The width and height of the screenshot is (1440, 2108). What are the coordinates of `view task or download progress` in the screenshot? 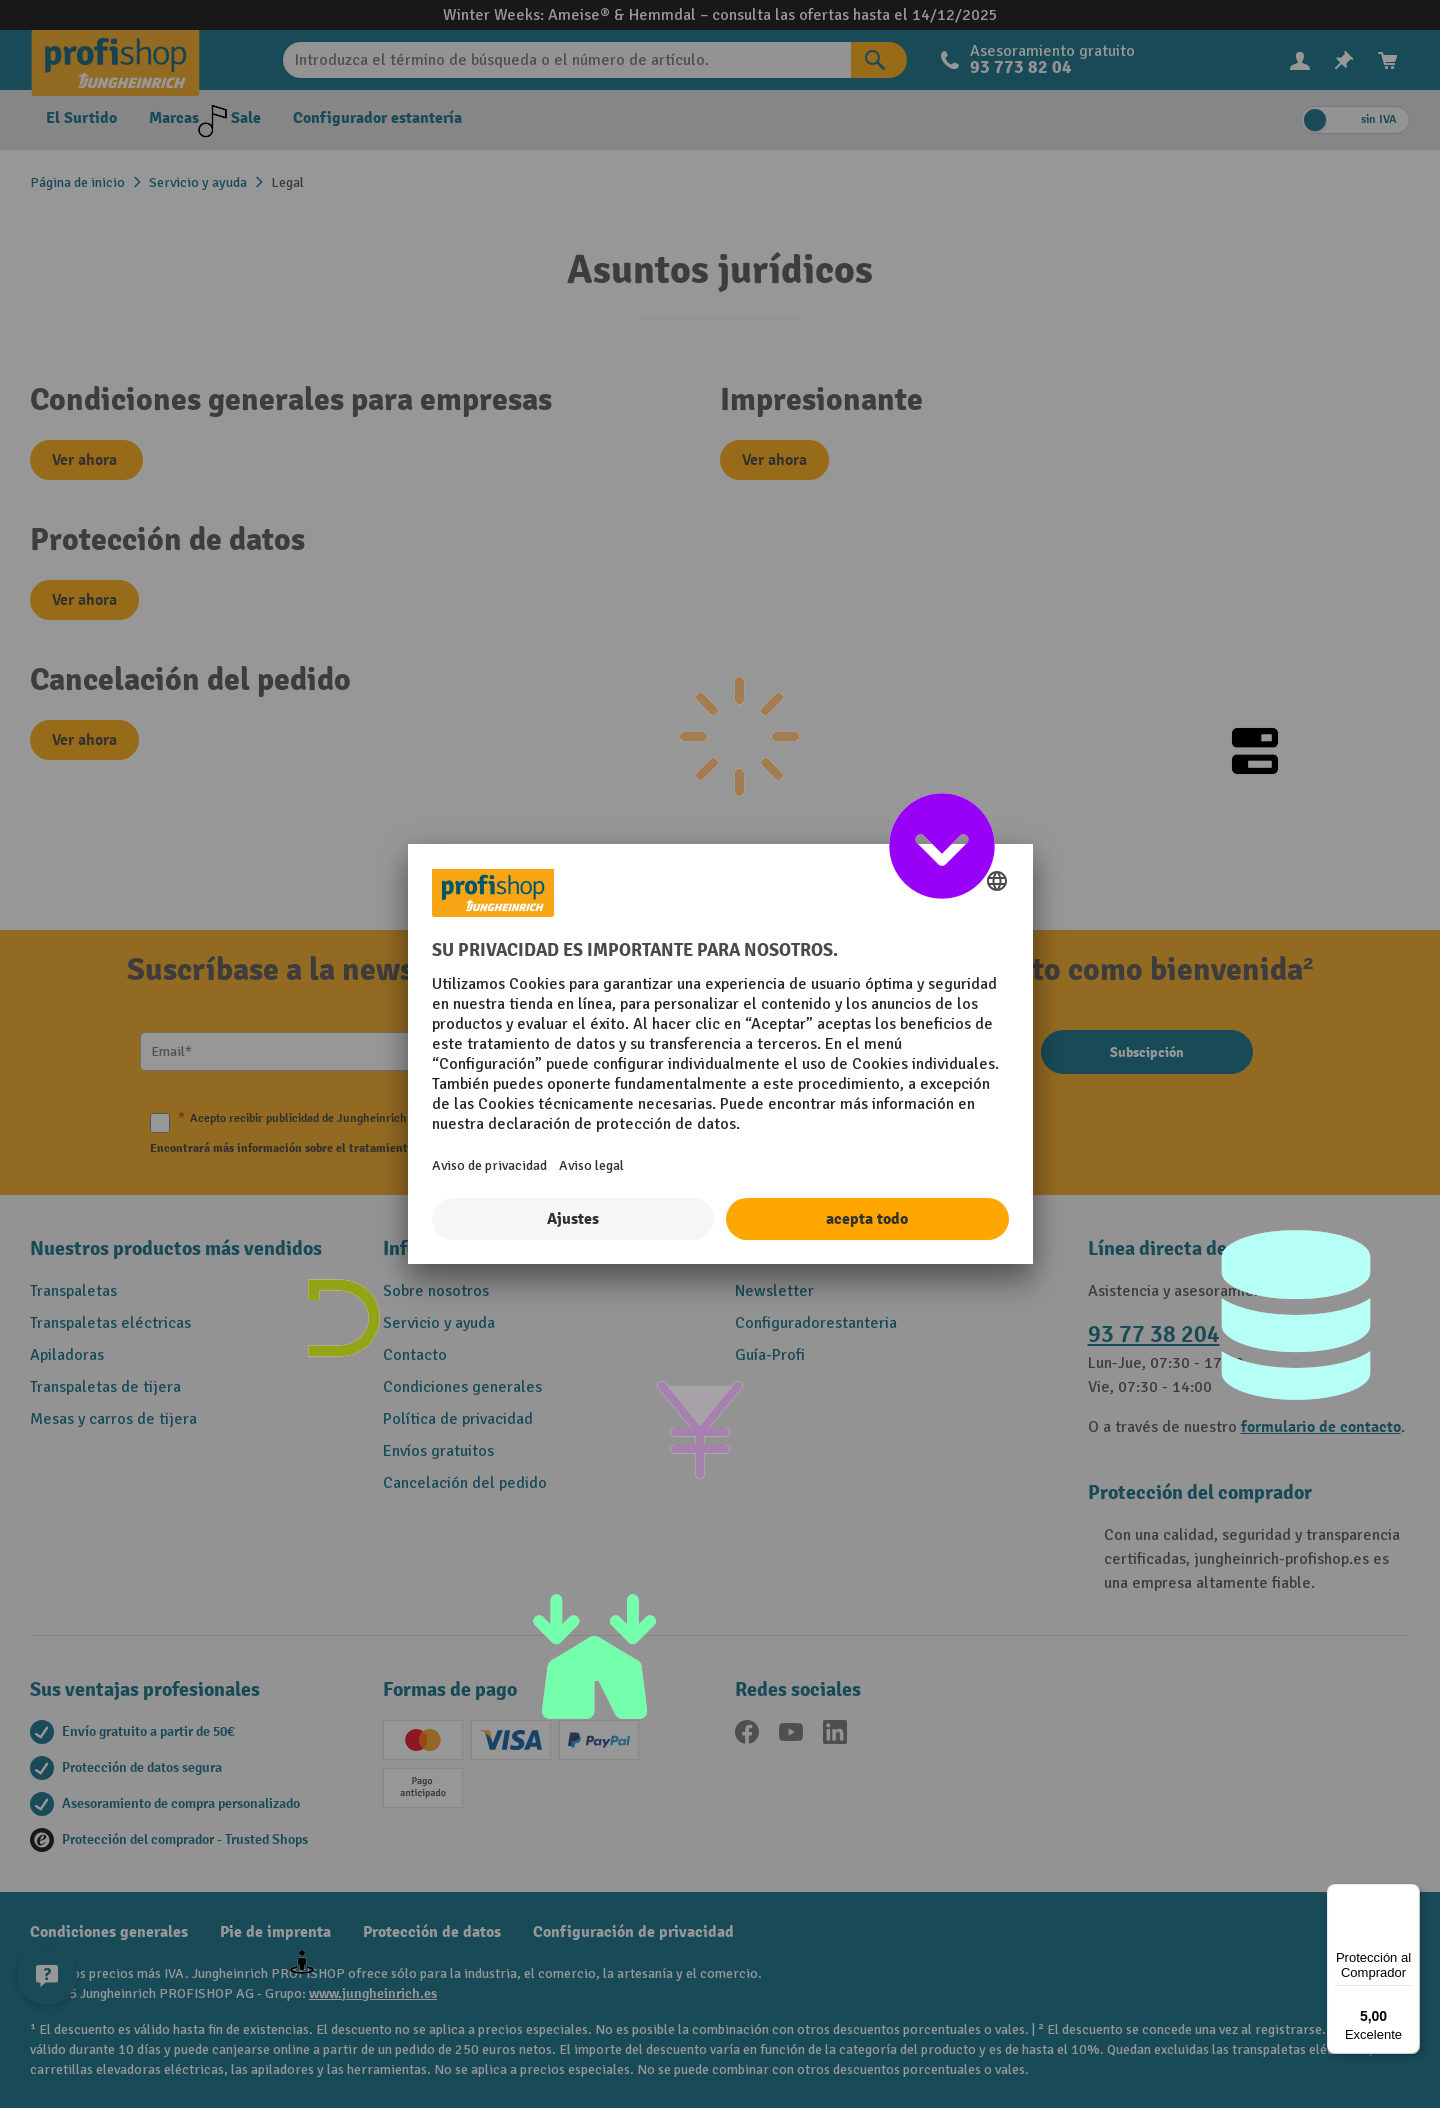 It's located at (1255, 751).